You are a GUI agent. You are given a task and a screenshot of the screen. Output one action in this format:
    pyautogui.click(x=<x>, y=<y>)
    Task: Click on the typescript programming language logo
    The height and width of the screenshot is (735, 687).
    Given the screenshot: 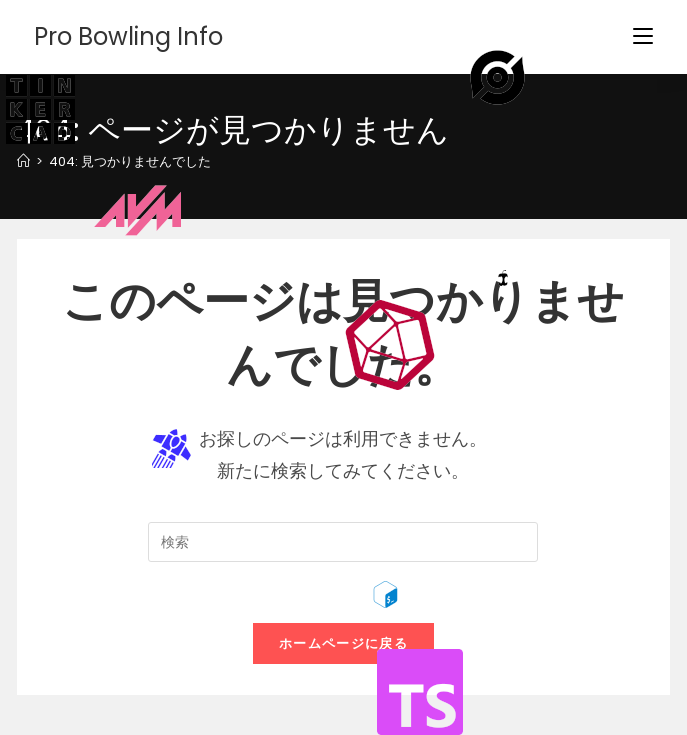 What is the action you would take?
    pyautogui.click(x=420, y=692)
    